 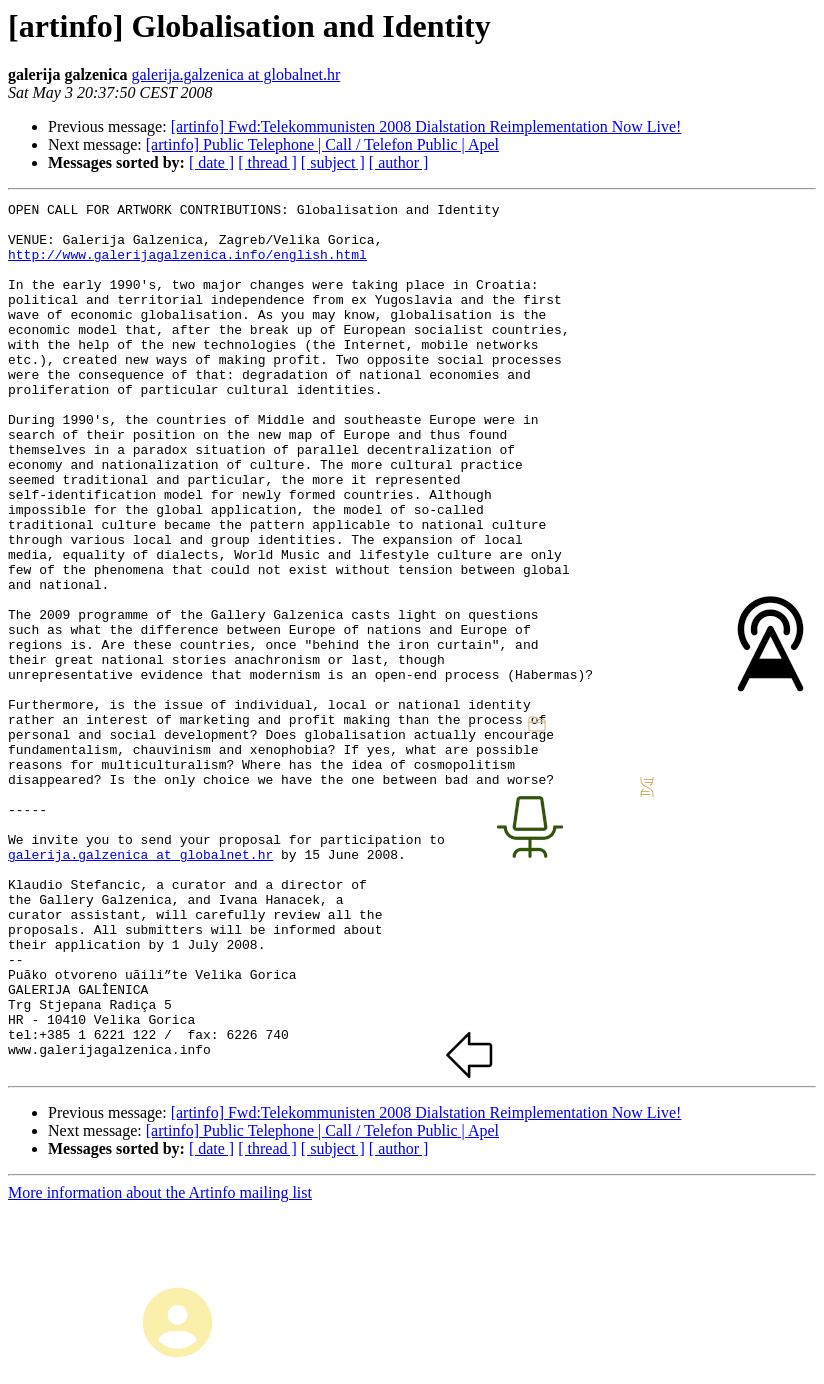 What do you see at coordinates (177, 1322) in the screenshot?
I see `view your profile` at bounding box center [177, 1322].